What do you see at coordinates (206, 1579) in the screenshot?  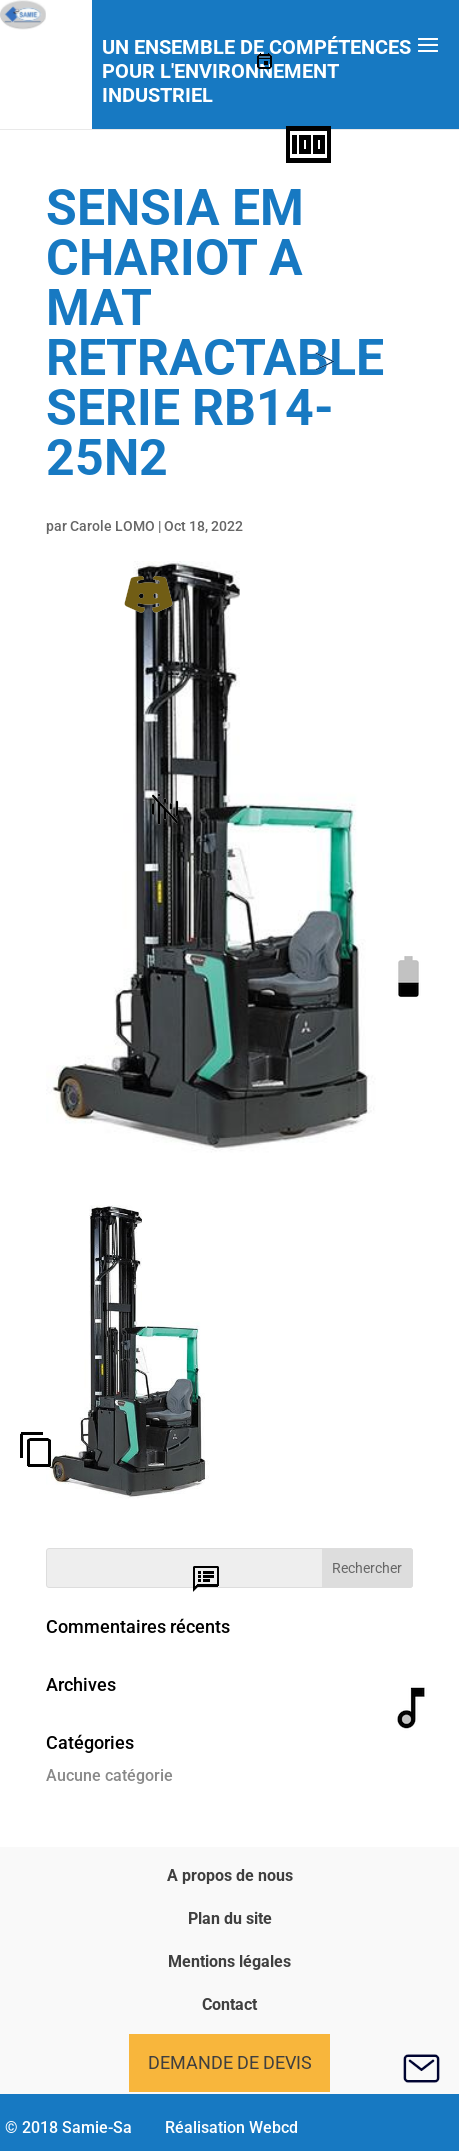 I see `view speaker notes or presentation talking points` at bounding box center [206, 1579].